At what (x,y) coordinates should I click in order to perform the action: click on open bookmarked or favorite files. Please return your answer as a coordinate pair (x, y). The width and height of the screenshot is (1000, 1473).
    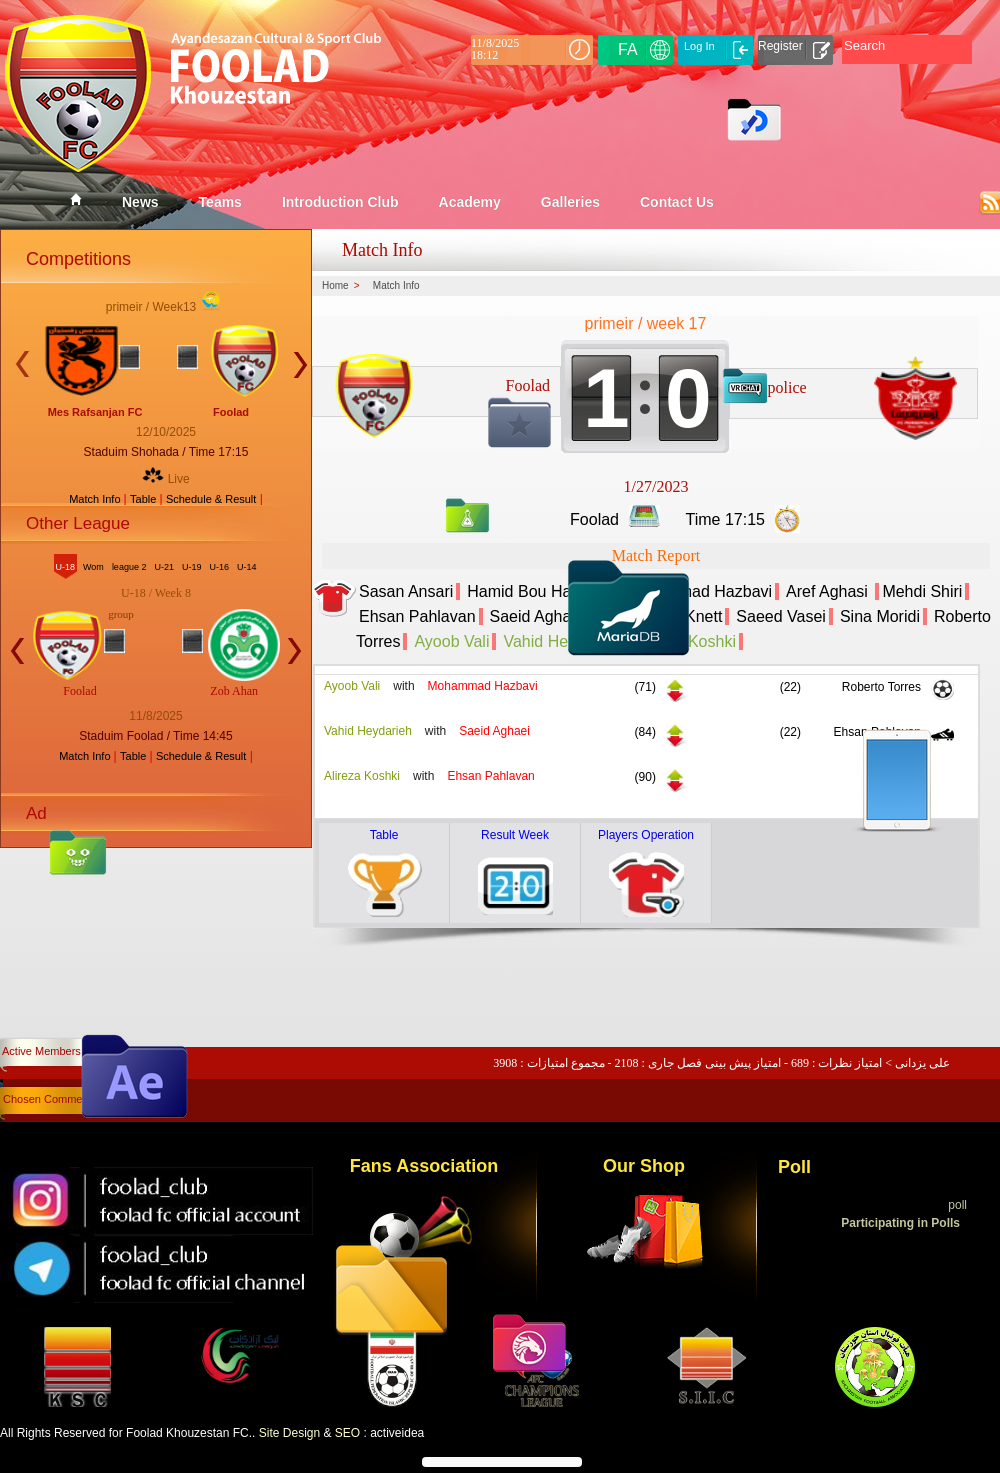
    Looking at the image, I should click on (519, 422).